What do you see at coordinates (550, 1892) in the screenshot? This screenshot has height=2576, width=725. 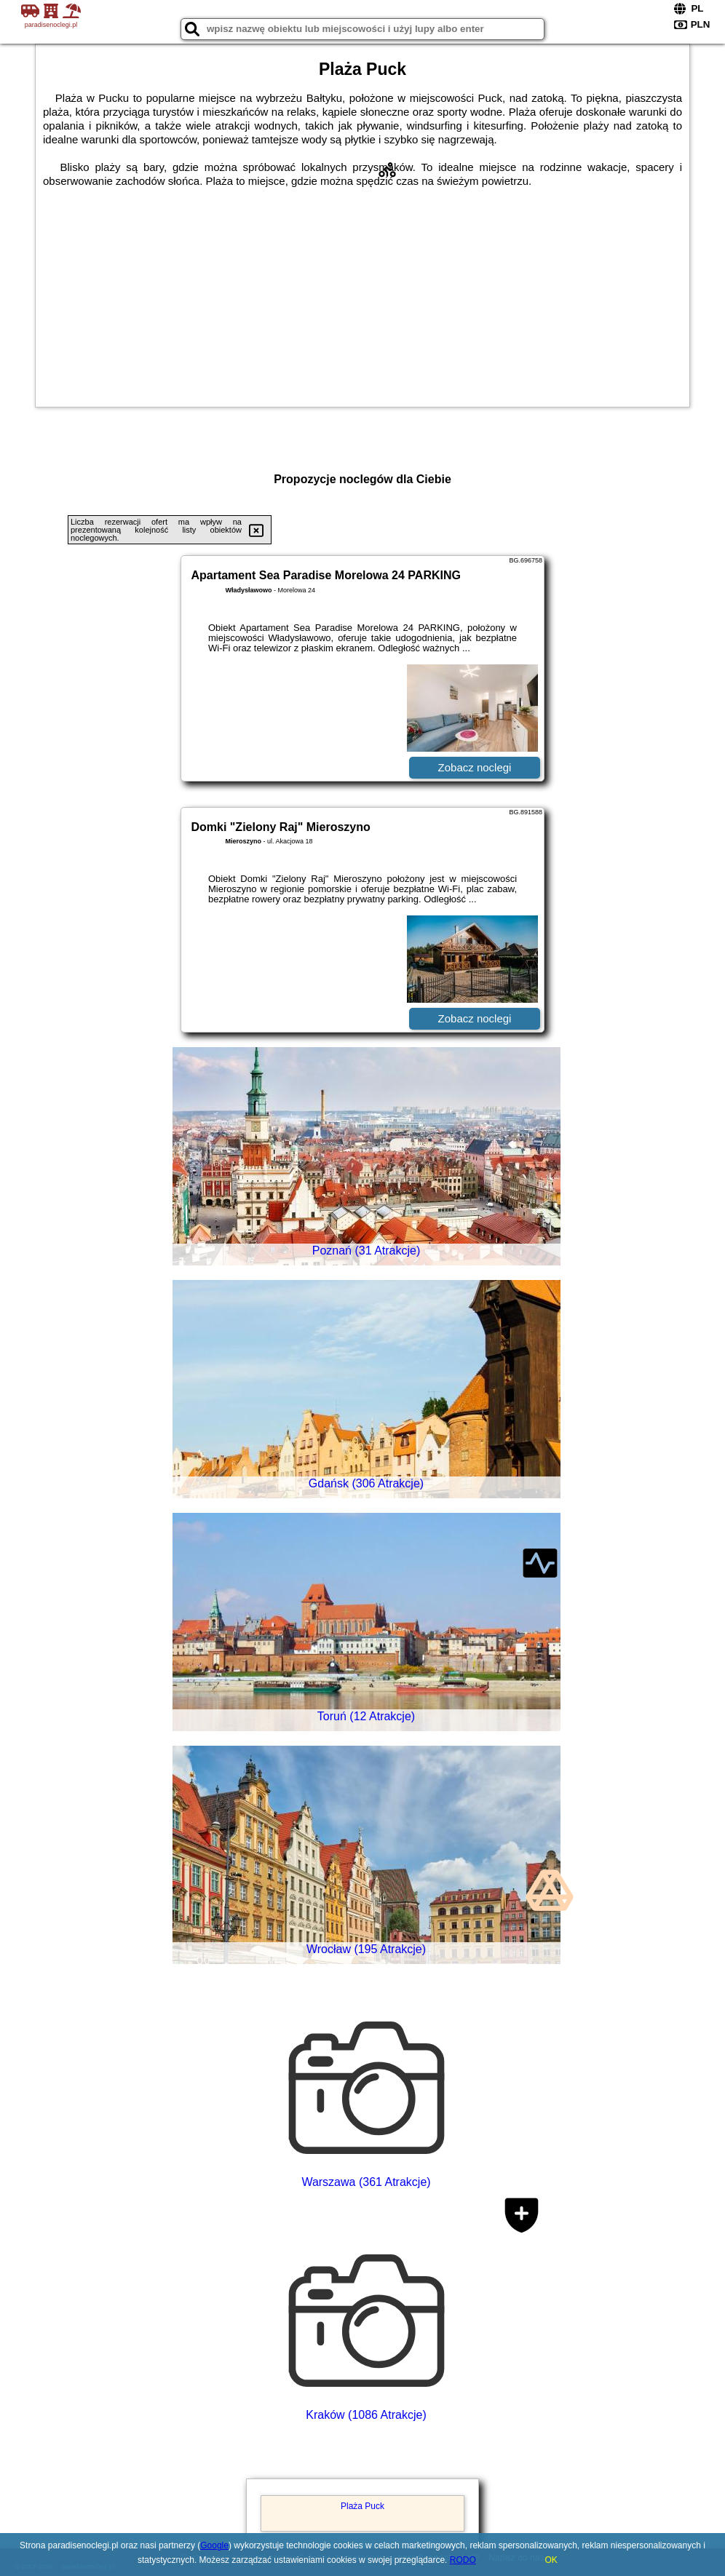 I see `open Google Drive` at bounding box center [550, 1892].